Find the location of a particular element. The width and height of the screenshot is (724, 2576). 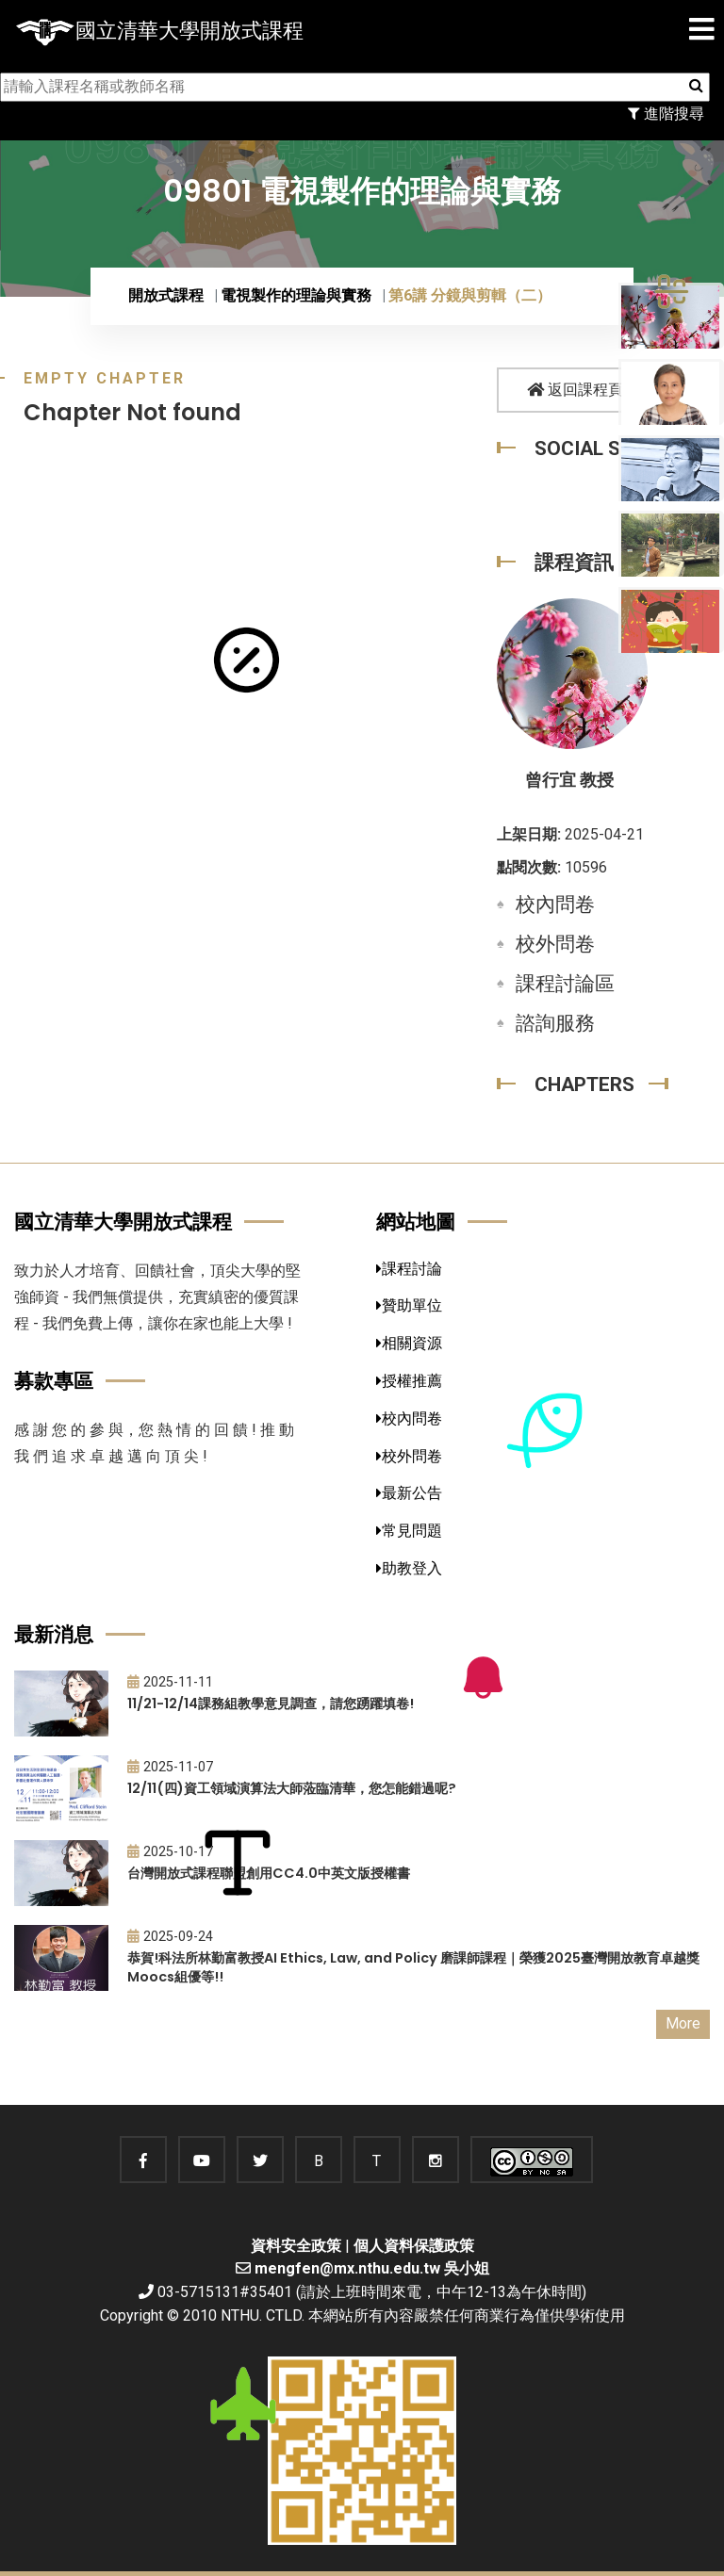

view notifications is located at coordinates (483, 1677).